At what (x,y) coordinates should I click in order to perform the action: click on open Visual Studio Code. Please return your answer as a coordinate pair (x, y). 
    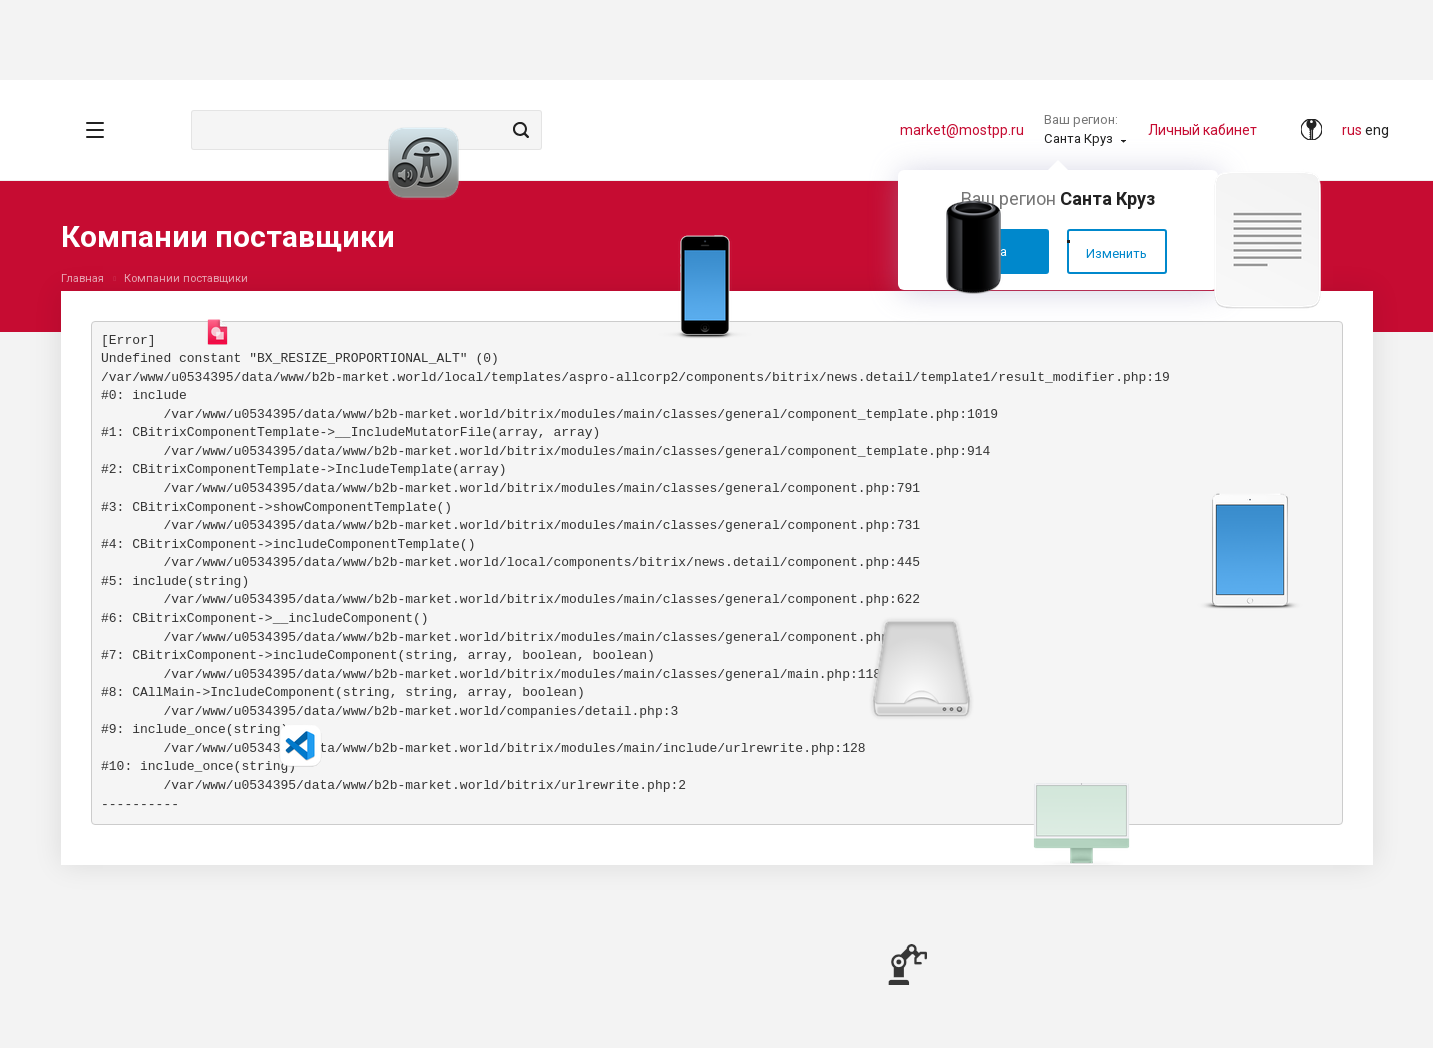
    Looking at the image, I should click on (300, 745).